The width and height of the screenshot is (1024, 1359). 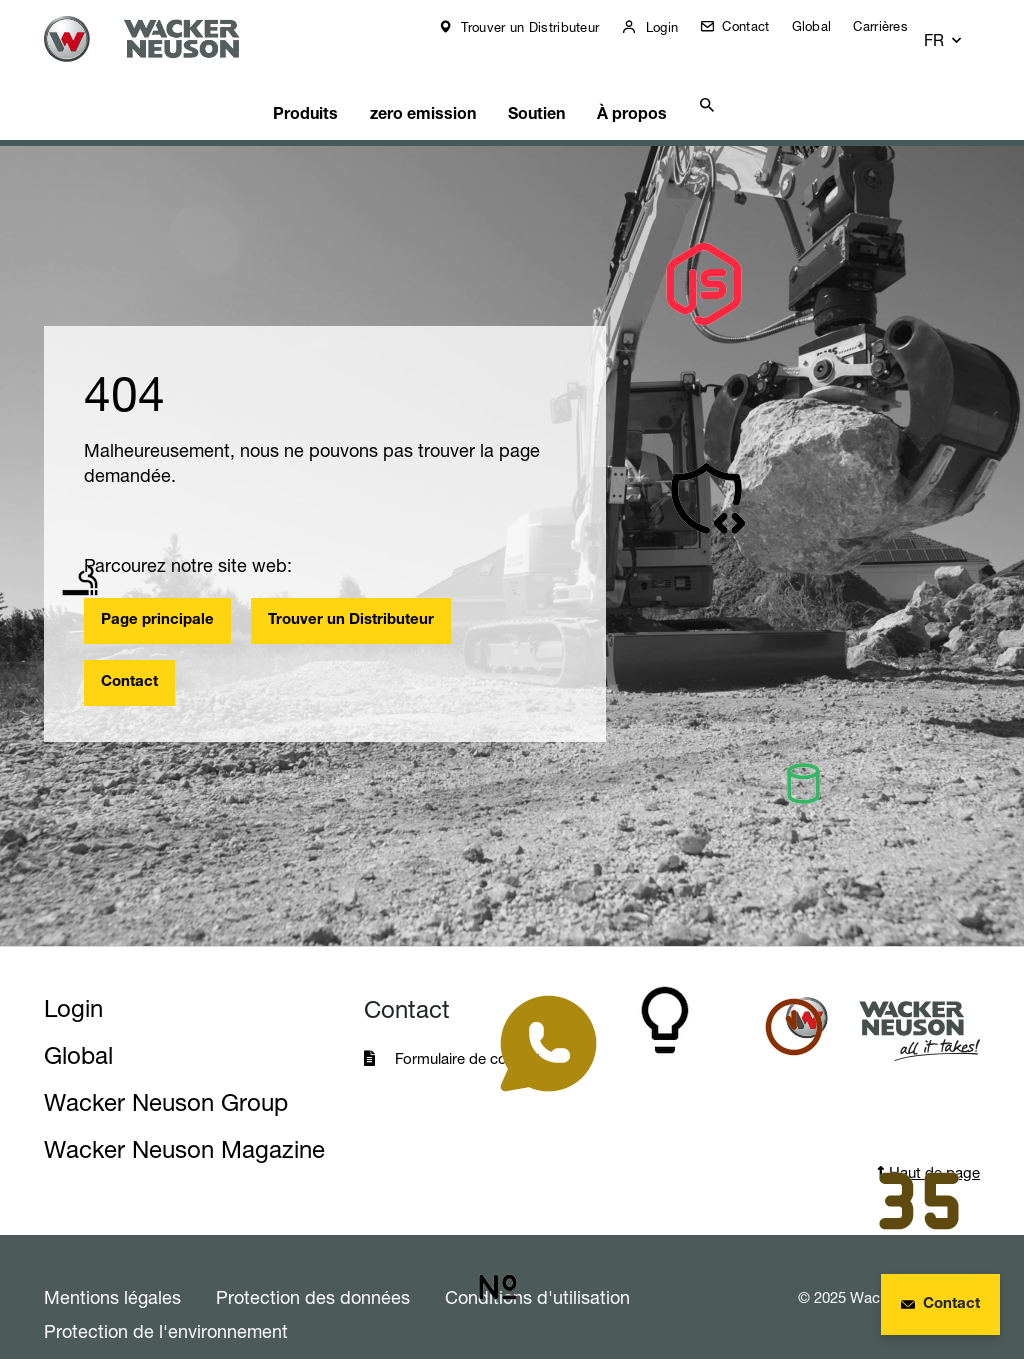 What do you see at coordinates (80, 583) in the screenshot?
I see `indicates a smoking-permitted area` at bounding box center [80, 583].